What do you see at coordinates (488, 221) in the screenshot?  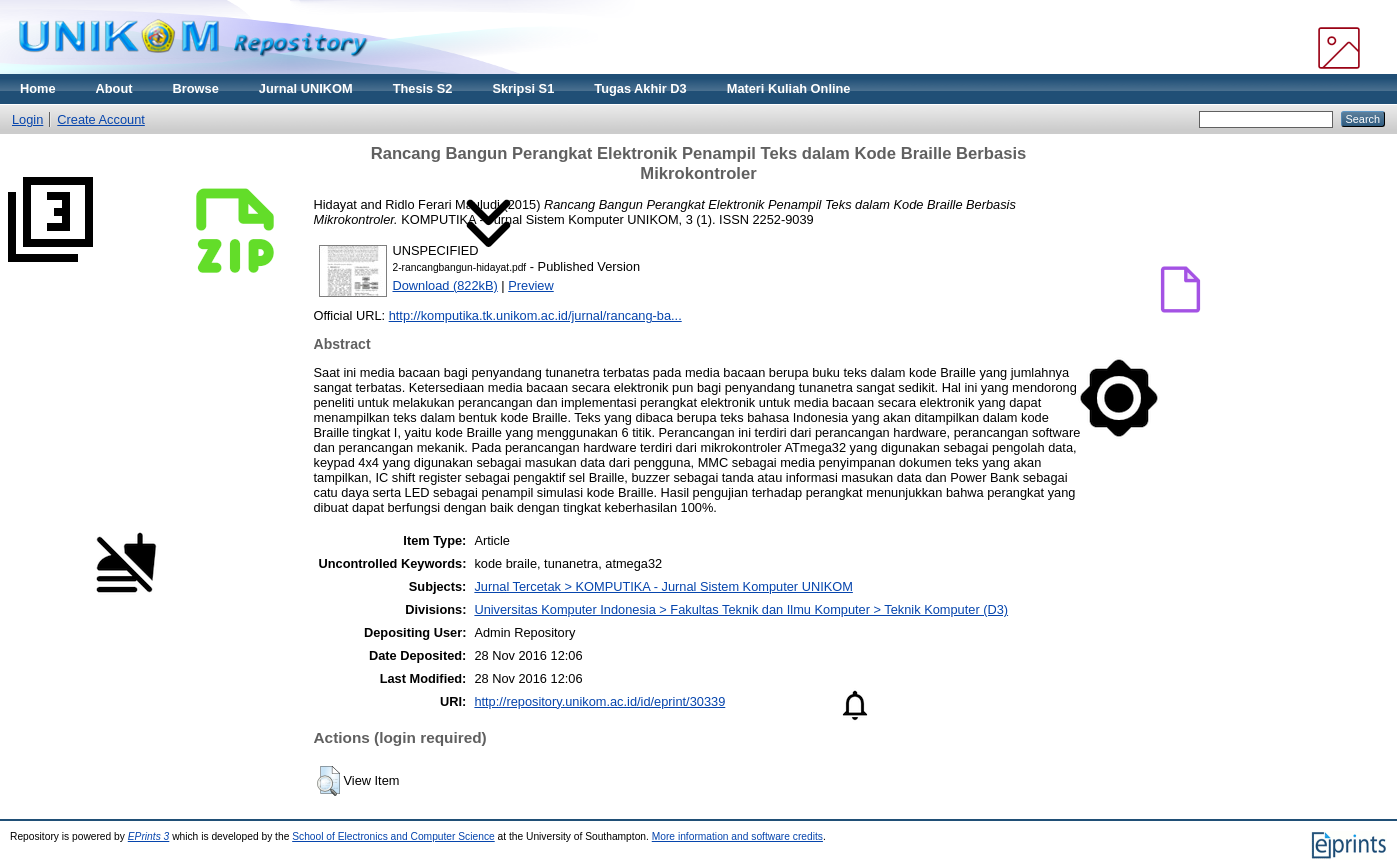 I see `scroll down or view more content` at bounding box center [488, 221].